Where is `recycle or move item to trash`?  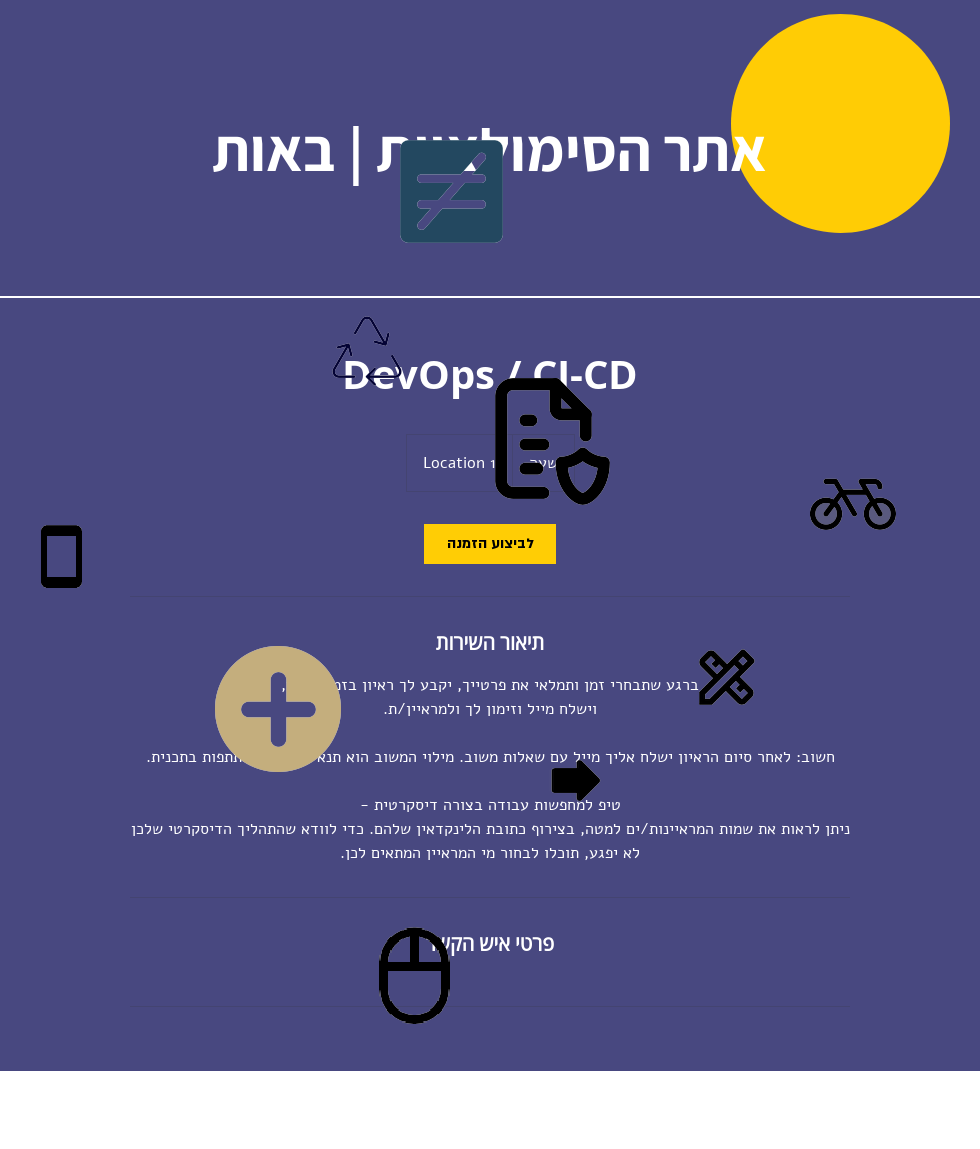 recycle or move item to trash is located at coordinates (367, 351).